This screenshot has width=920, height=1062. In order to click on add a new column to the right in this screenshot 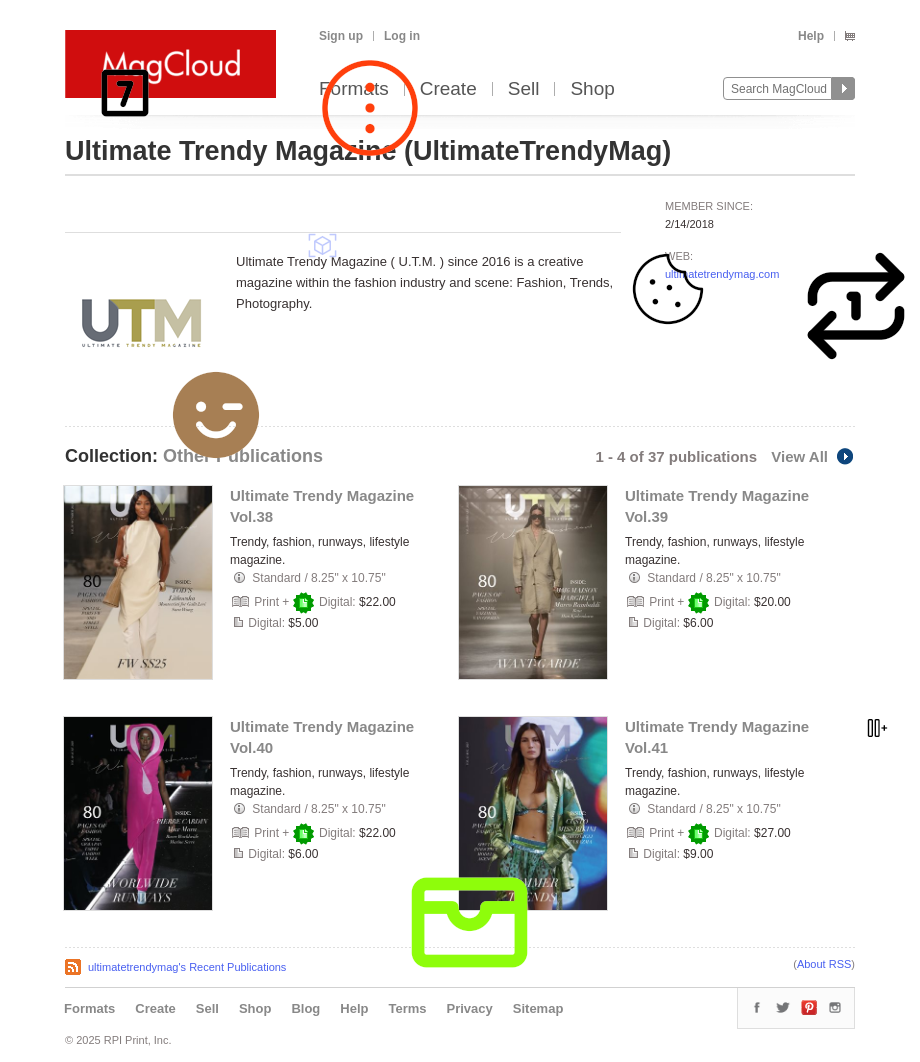, I will do `click(876, 728)`.